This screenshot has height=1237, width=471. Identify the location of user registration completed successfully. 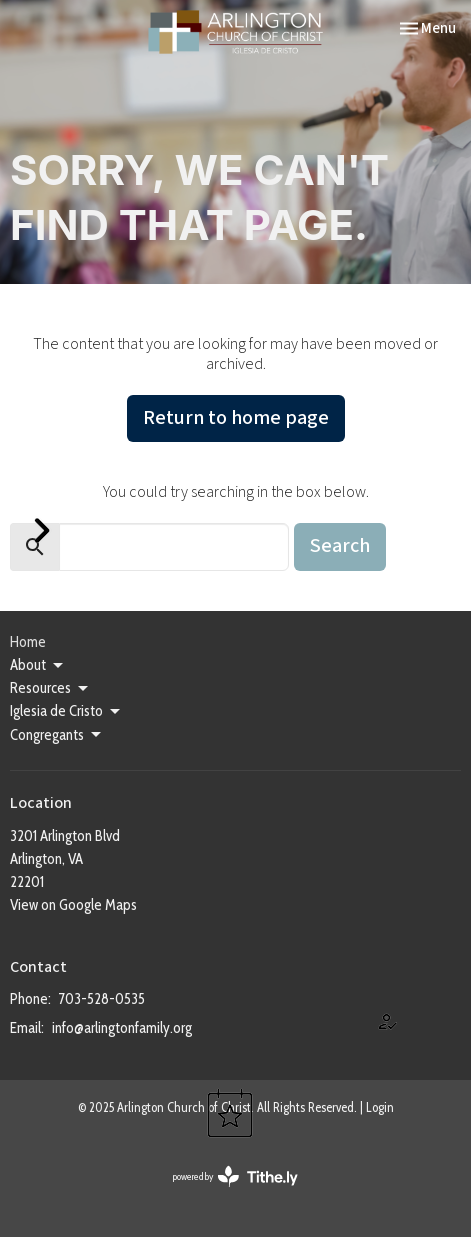
(387, 1021).